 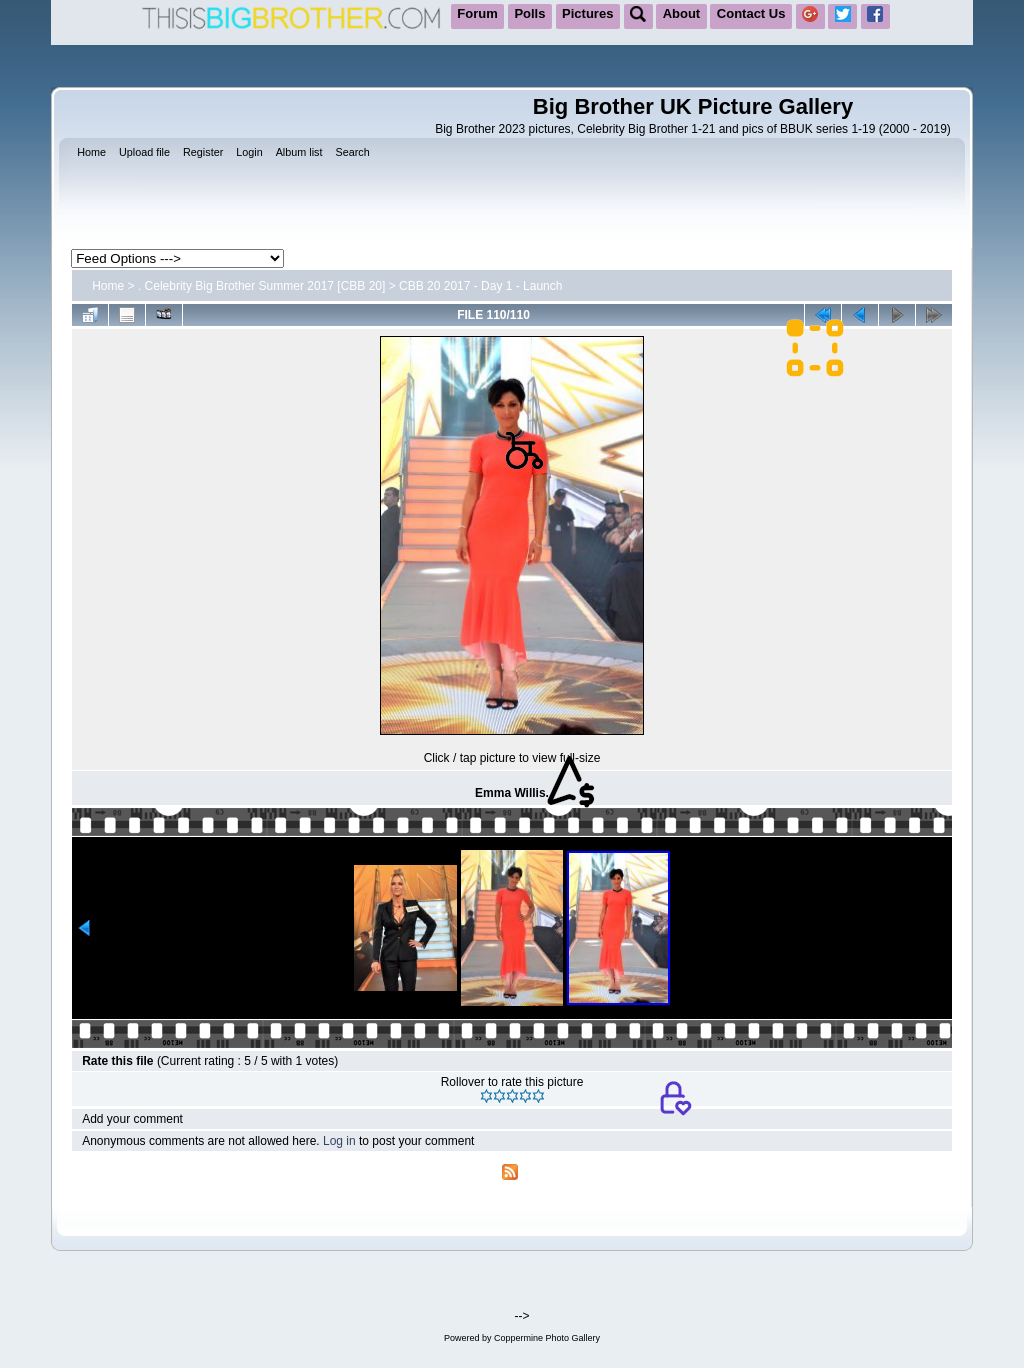 I want to click on navigate to nearby financial services, so click(x=569, y=780).